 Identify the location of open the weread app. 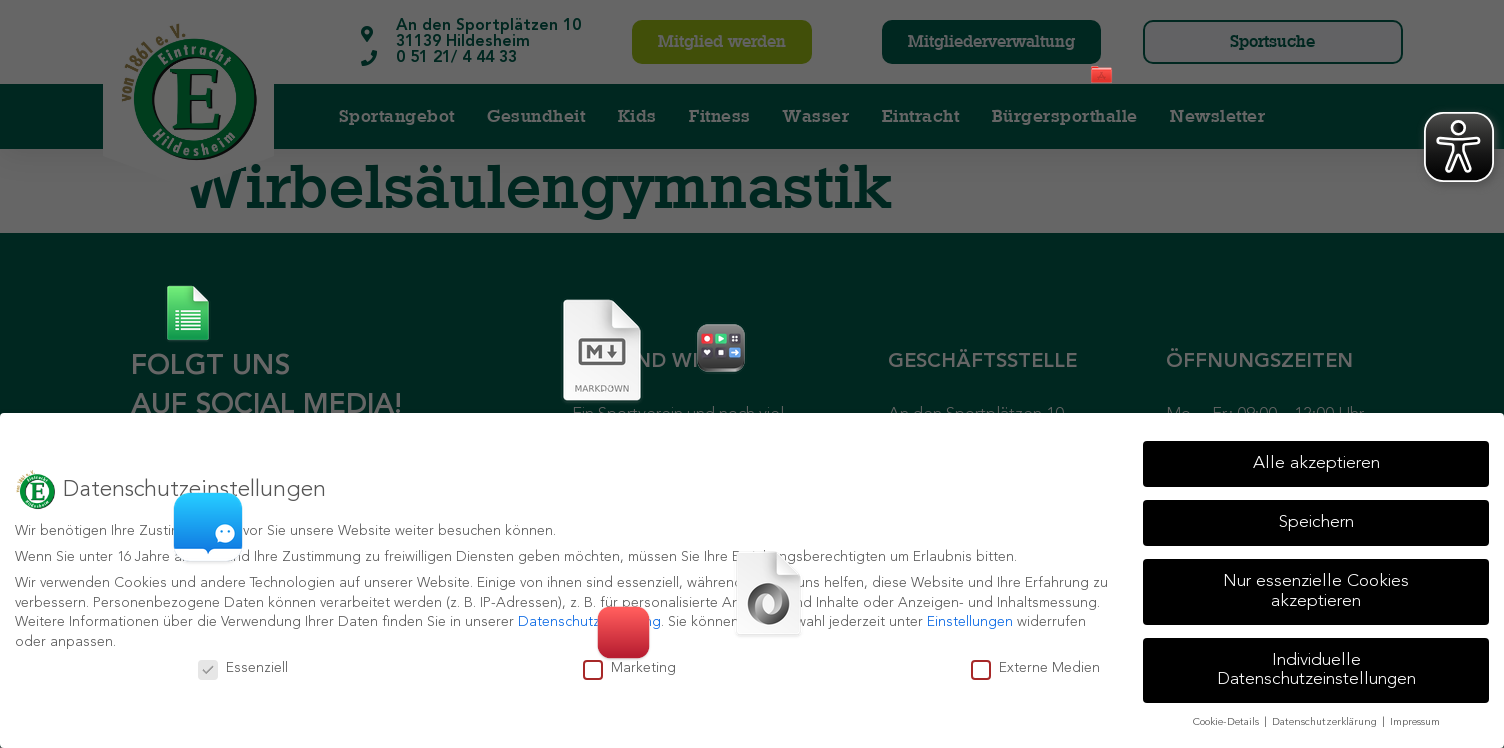
(208, 527).